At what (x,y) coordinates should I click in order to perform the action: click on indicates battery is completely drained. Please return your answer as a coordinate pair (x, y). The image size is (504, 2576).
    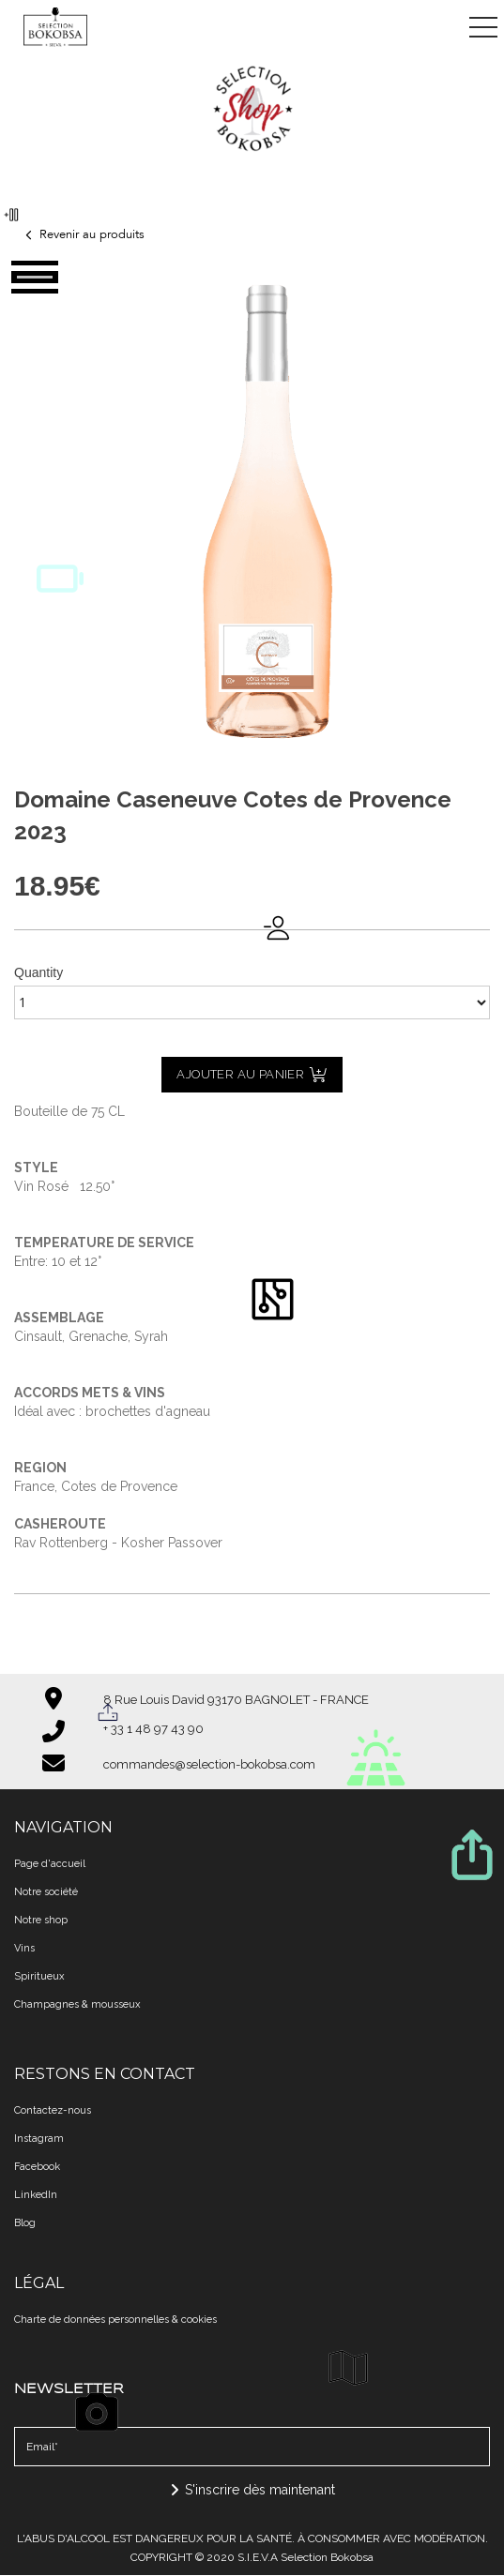
    Looking at the image, I should click on (60, 579).